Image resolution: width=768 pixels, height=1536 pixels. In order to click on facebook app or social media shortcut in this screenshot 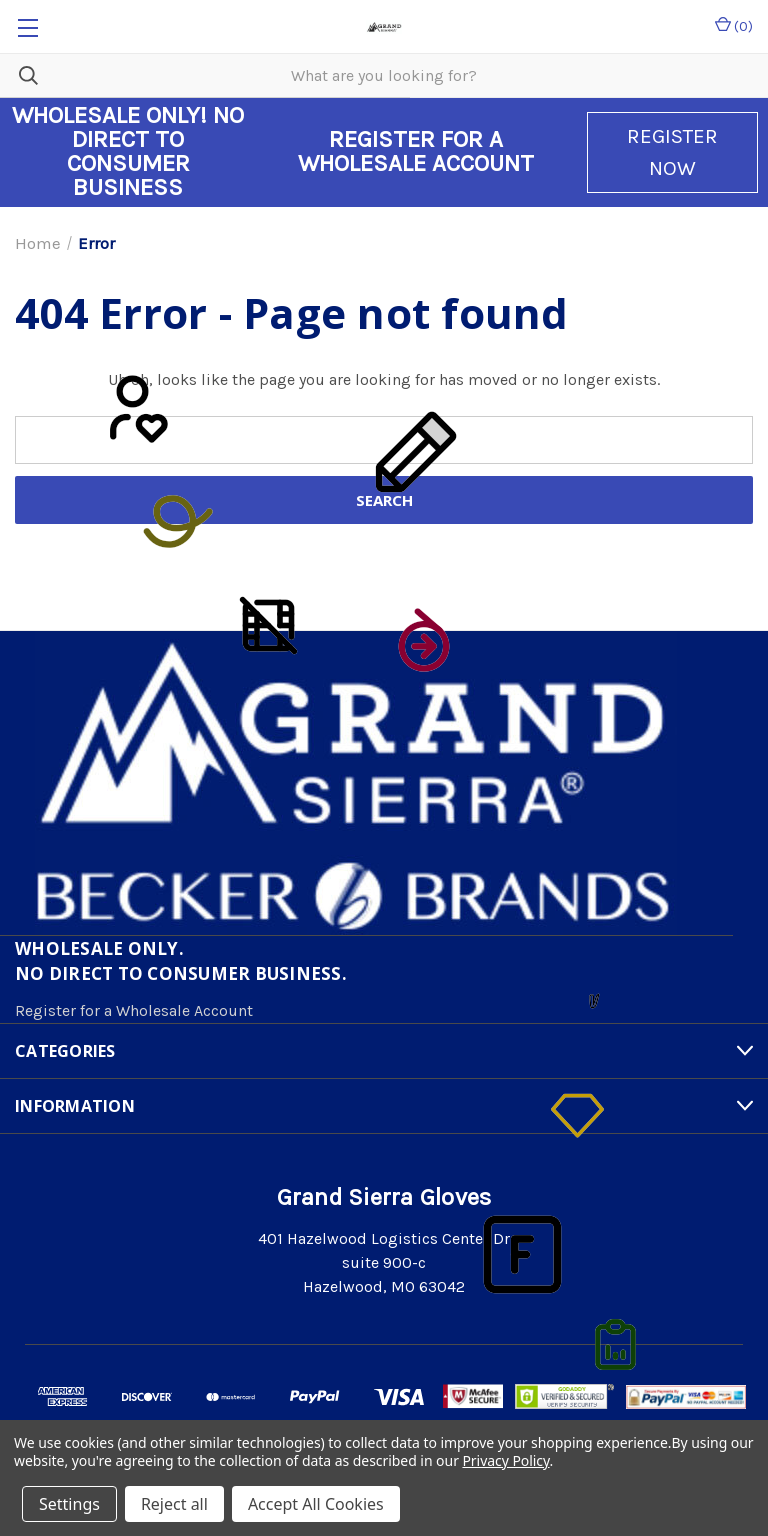, I will do `click(522, 1254)`.